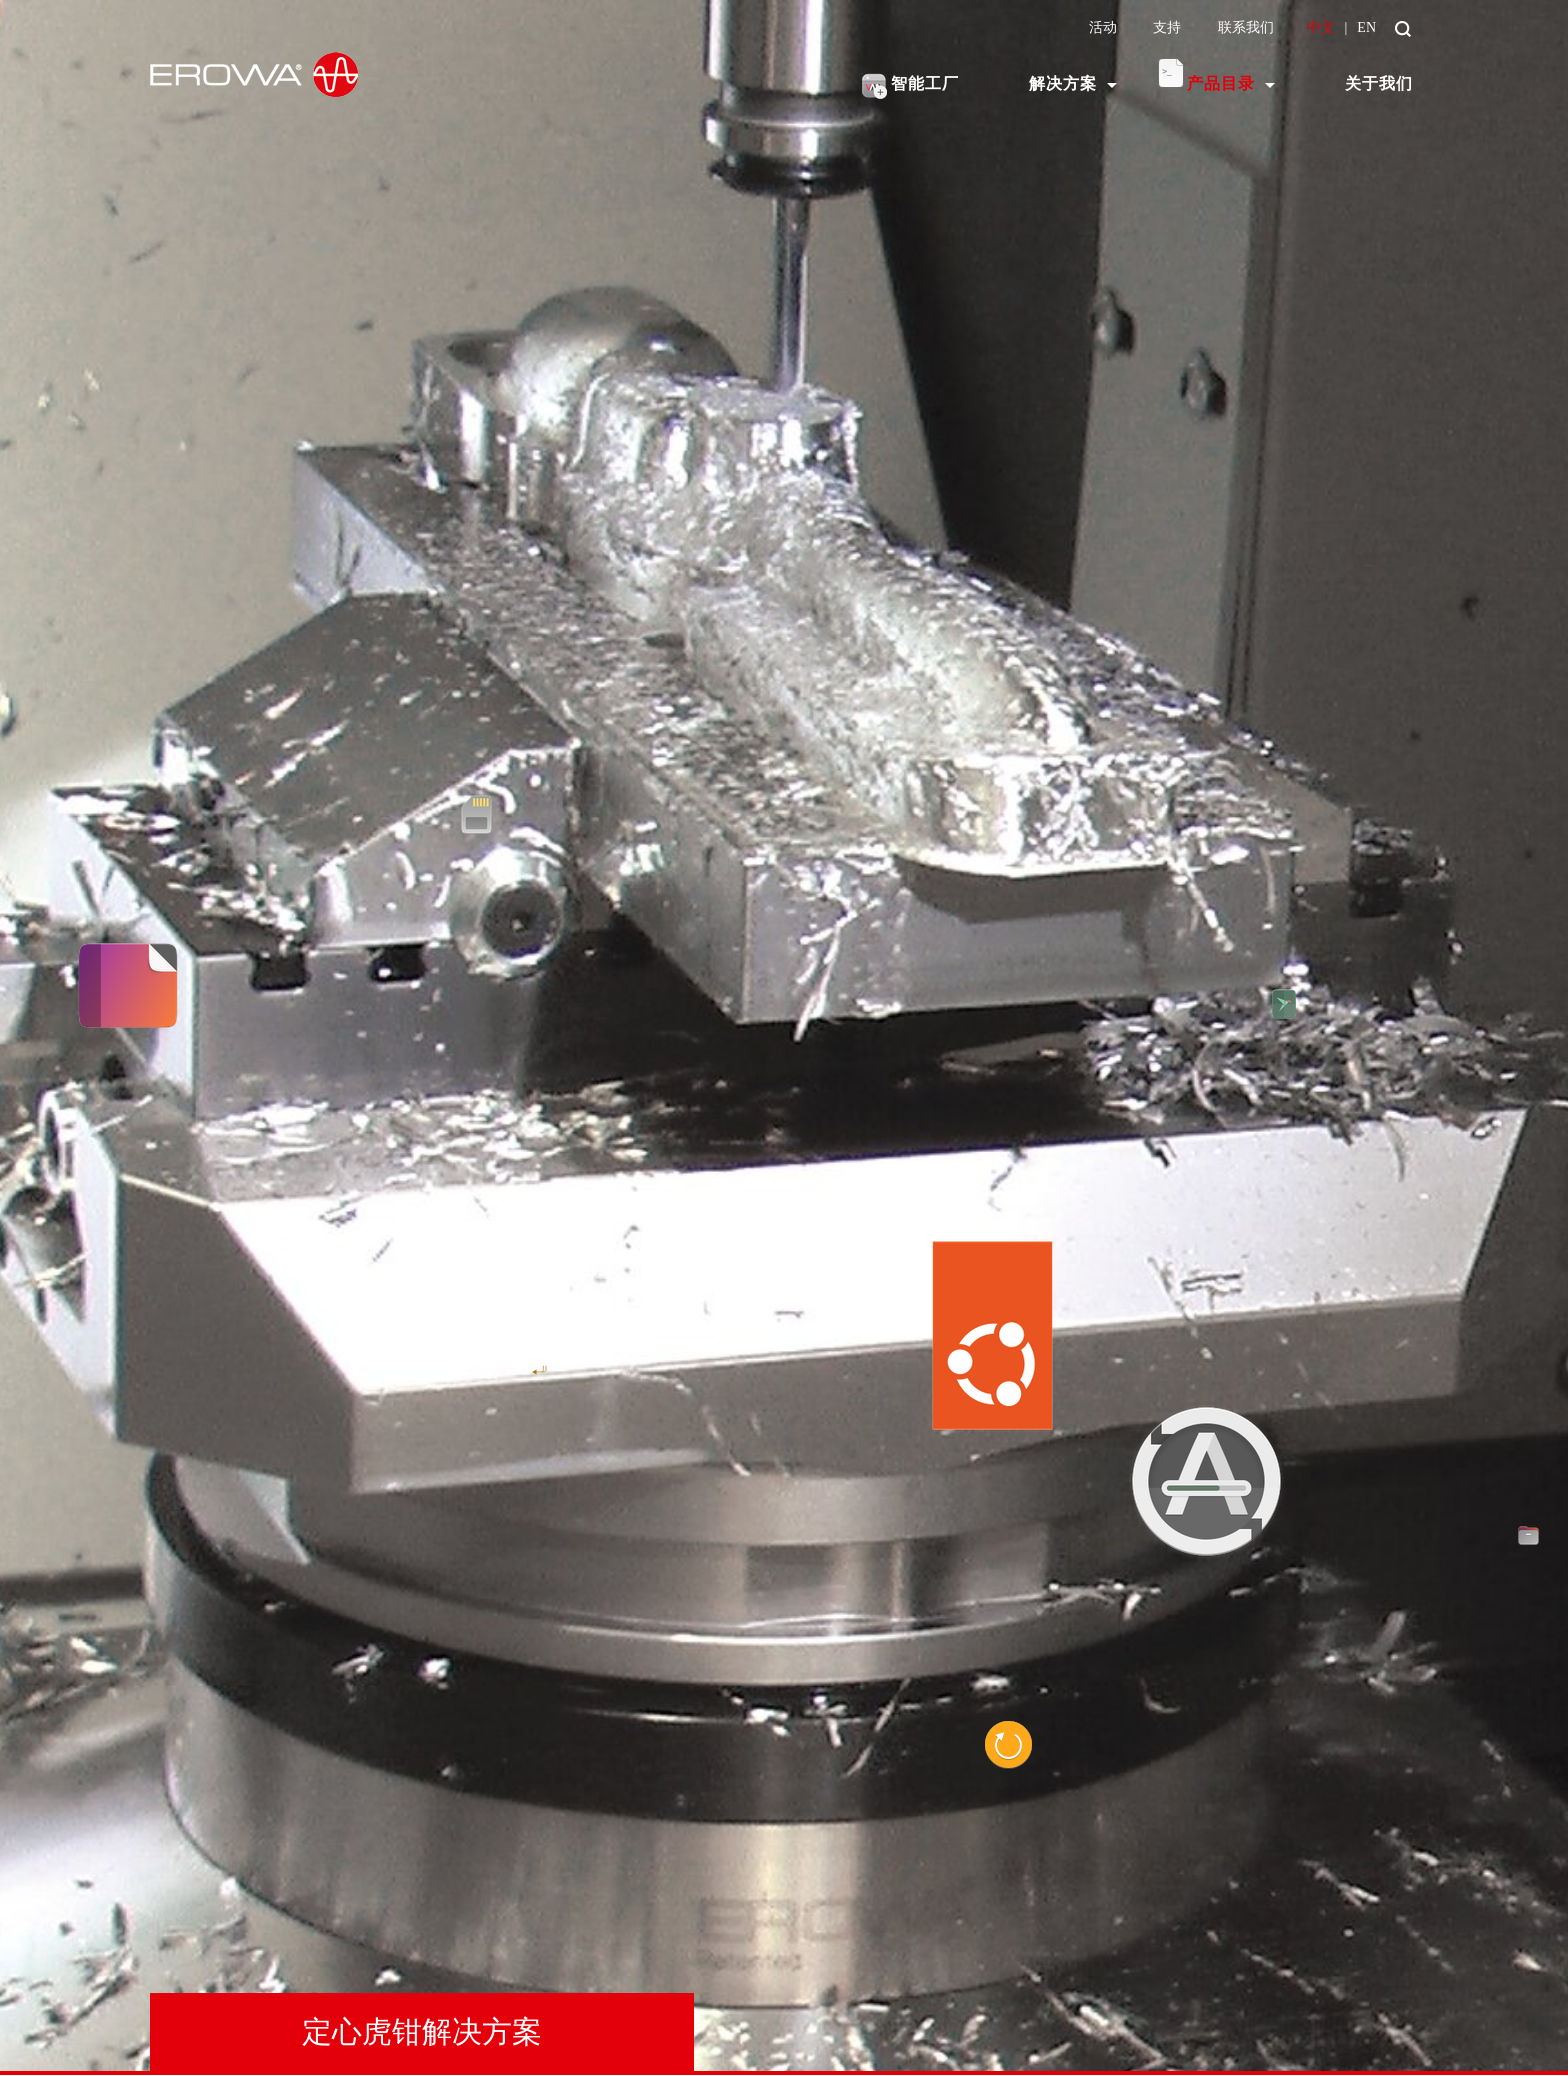 The height and width of the screenshot is (2076, 1568). What do you see at coordinates (1284, 1004) in the screenshot?
I see `snap application package file` at bounding box center [1284, 1004].